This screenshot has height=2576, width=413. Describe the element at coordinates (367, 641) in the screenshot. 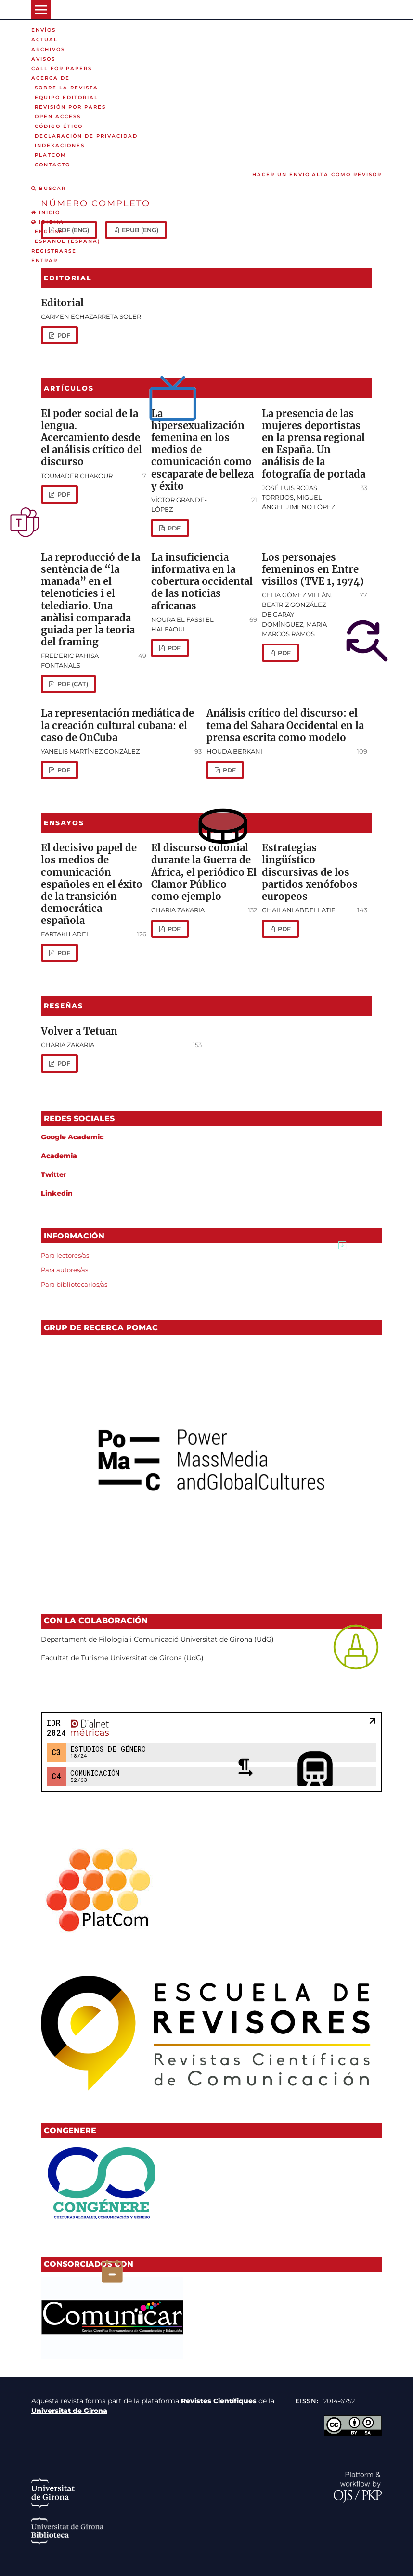

I see `replace current search or find another result` at that location.